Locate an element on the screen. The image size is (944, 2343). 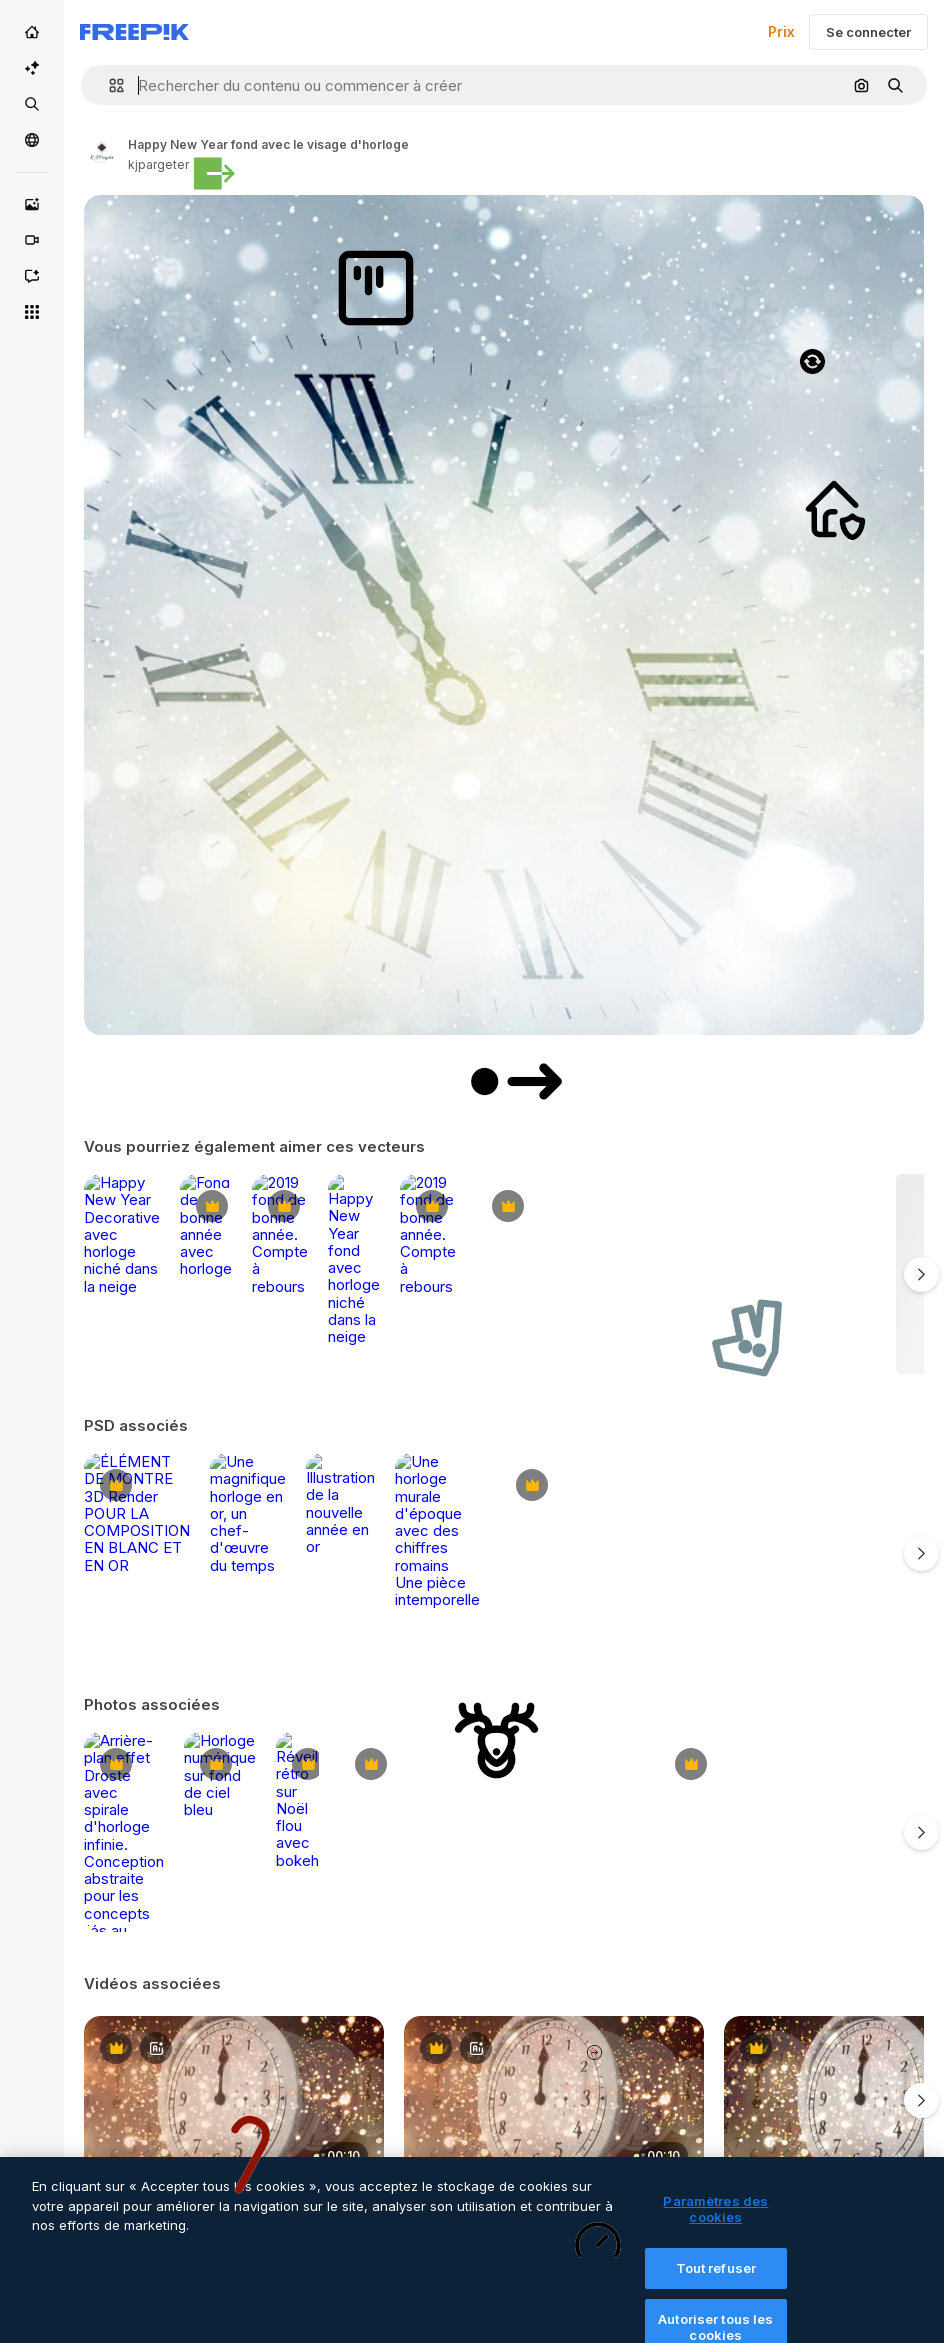
sync data or refresh content is located at coordinates (812, 361).